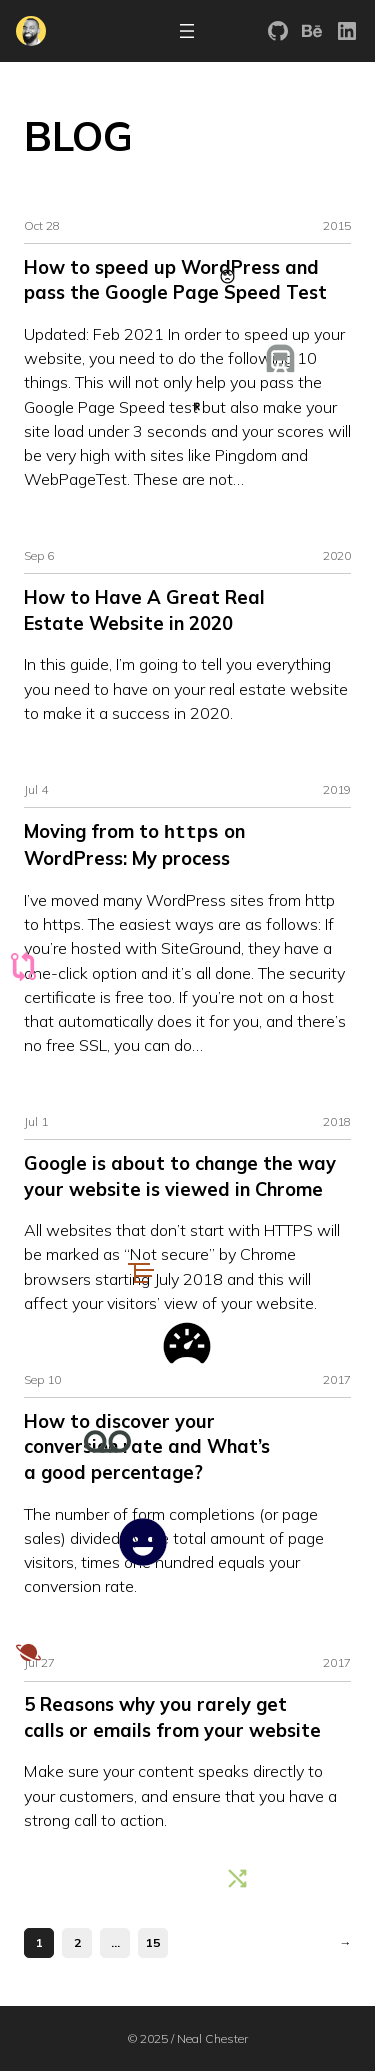  What do you see at coordinates (197, 406) in the screenshot?
I see `indicates a rating or review section` at bounding box center [197, 406].